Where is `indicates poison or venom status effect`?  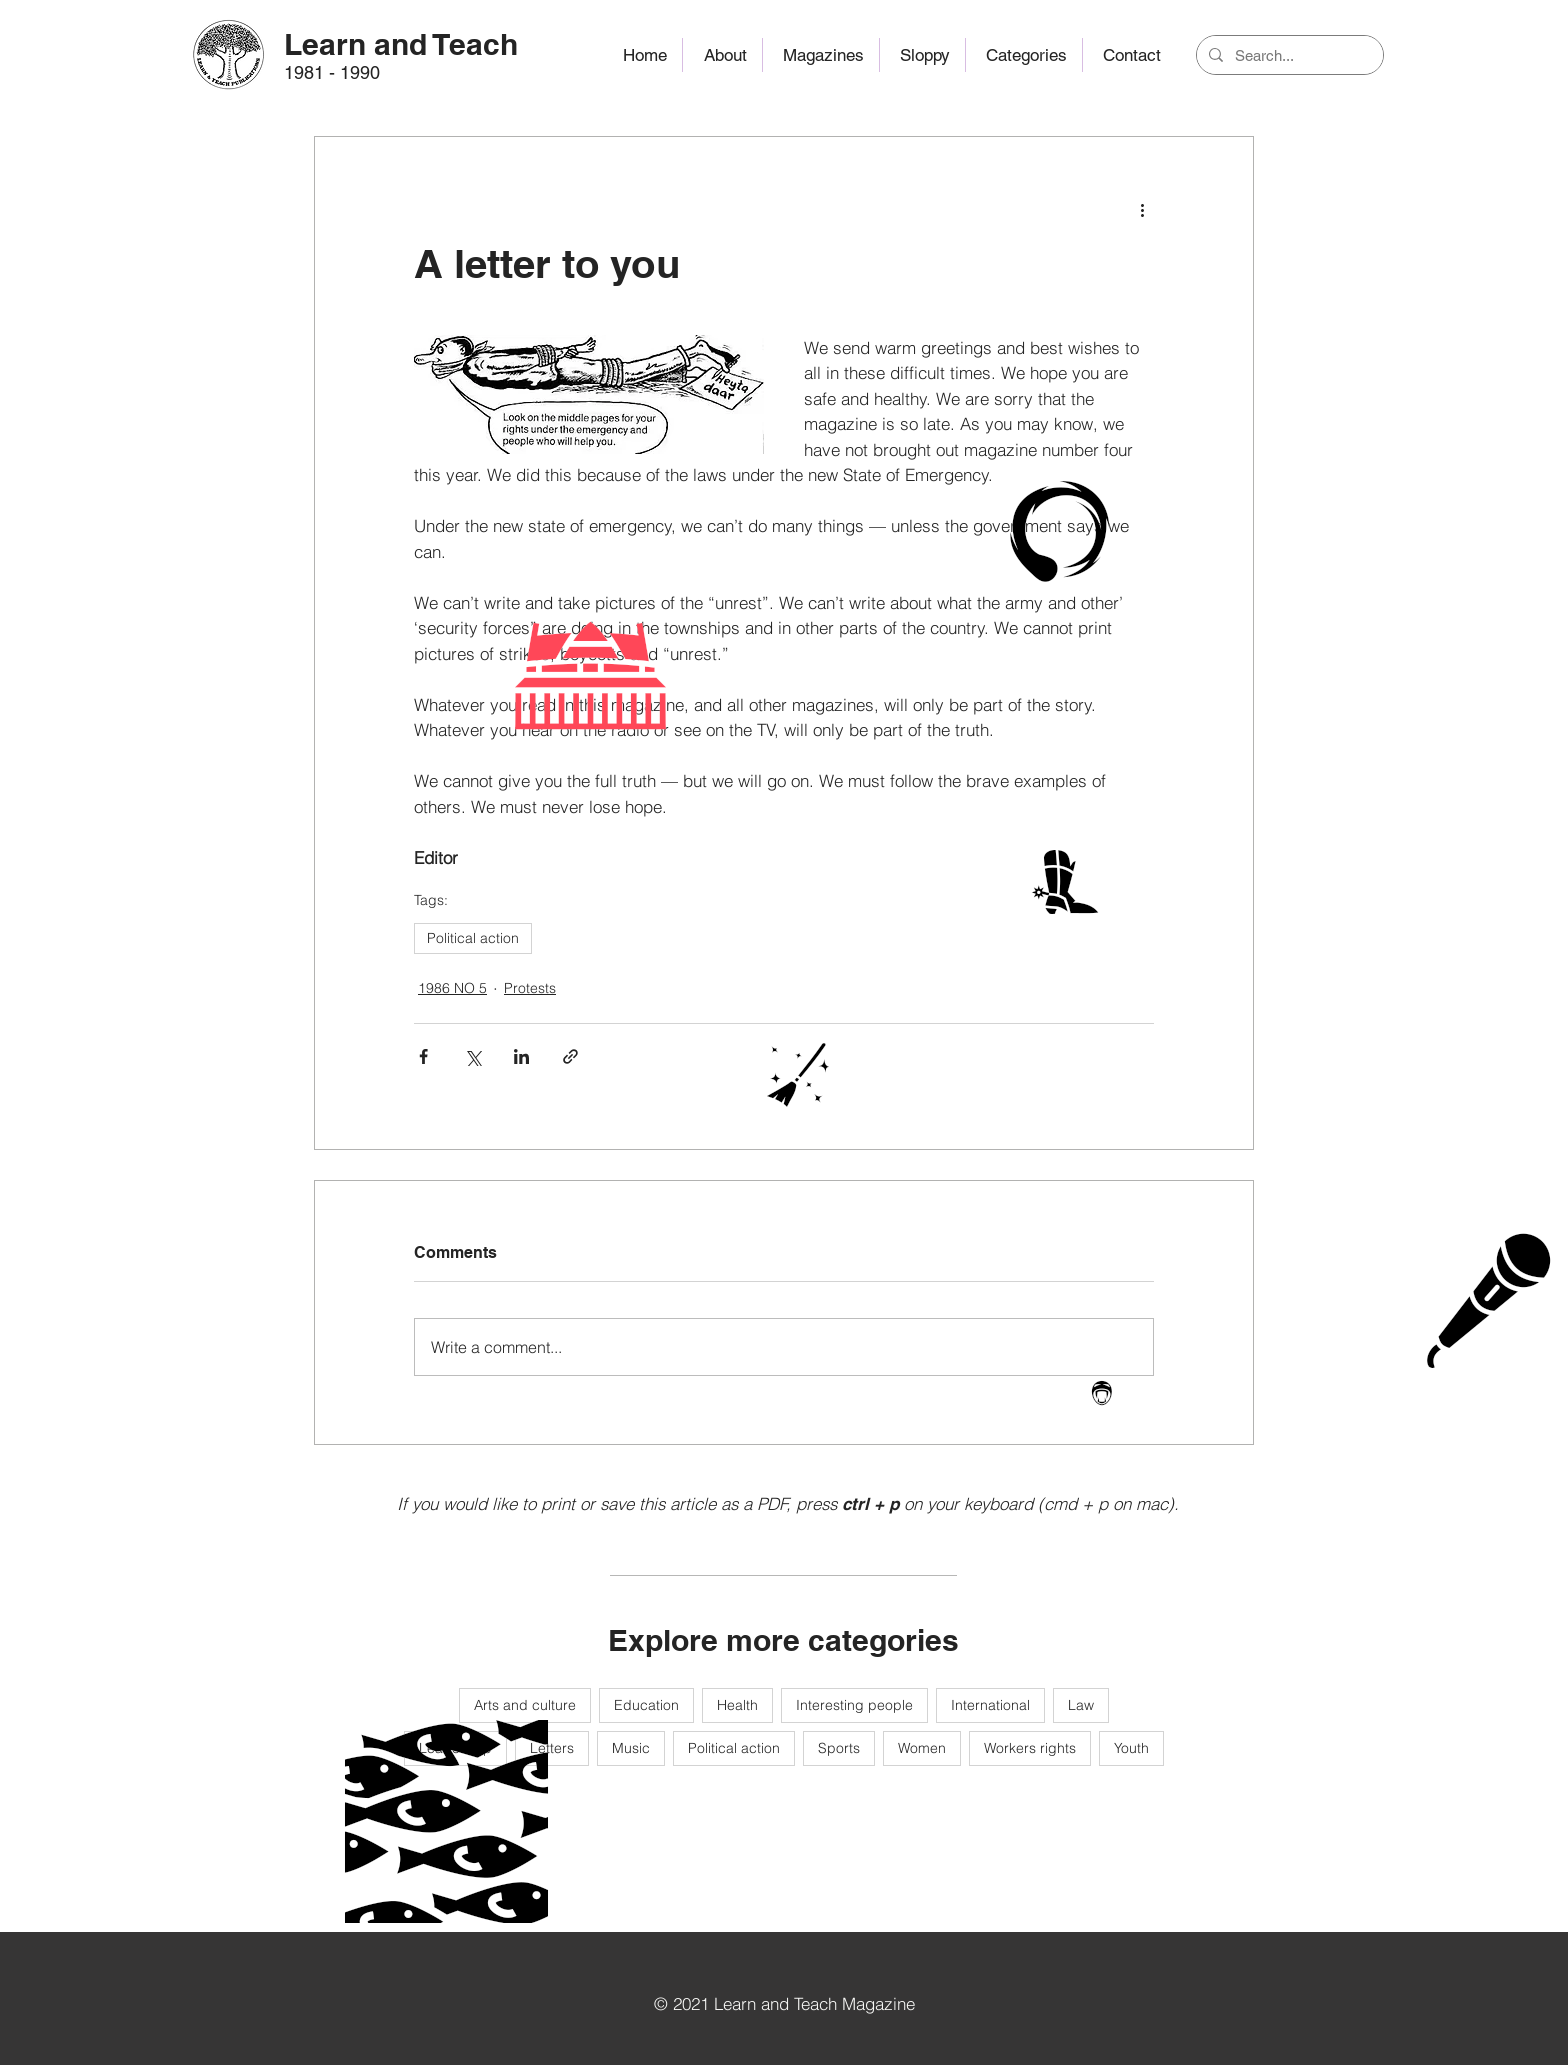 indicates poison or venom status effect is located at coordinates (1102, 1393).